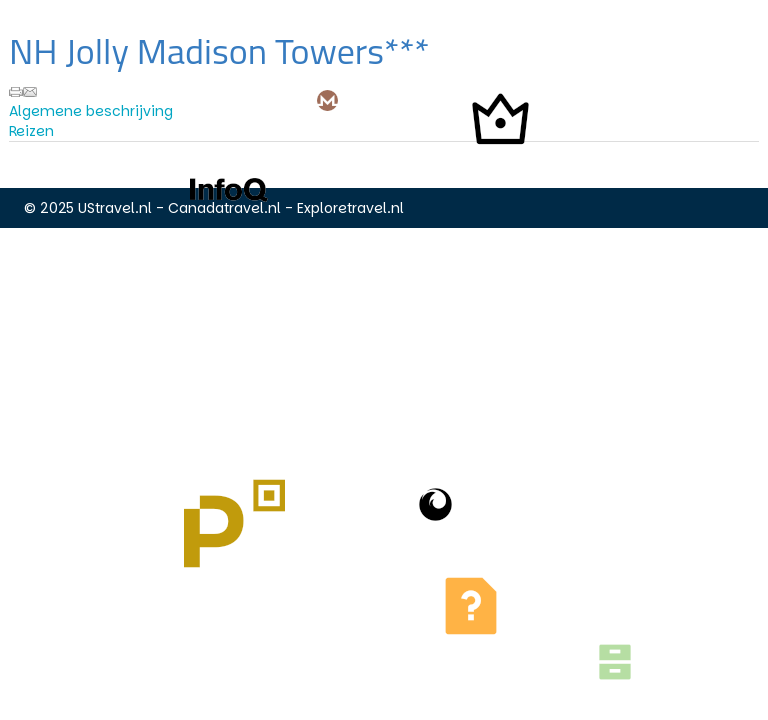  What do you see at coordinates (500, 120) in the screenshot?
I see `indicates VIP or premium membership status` at bounding box center [500, 120].